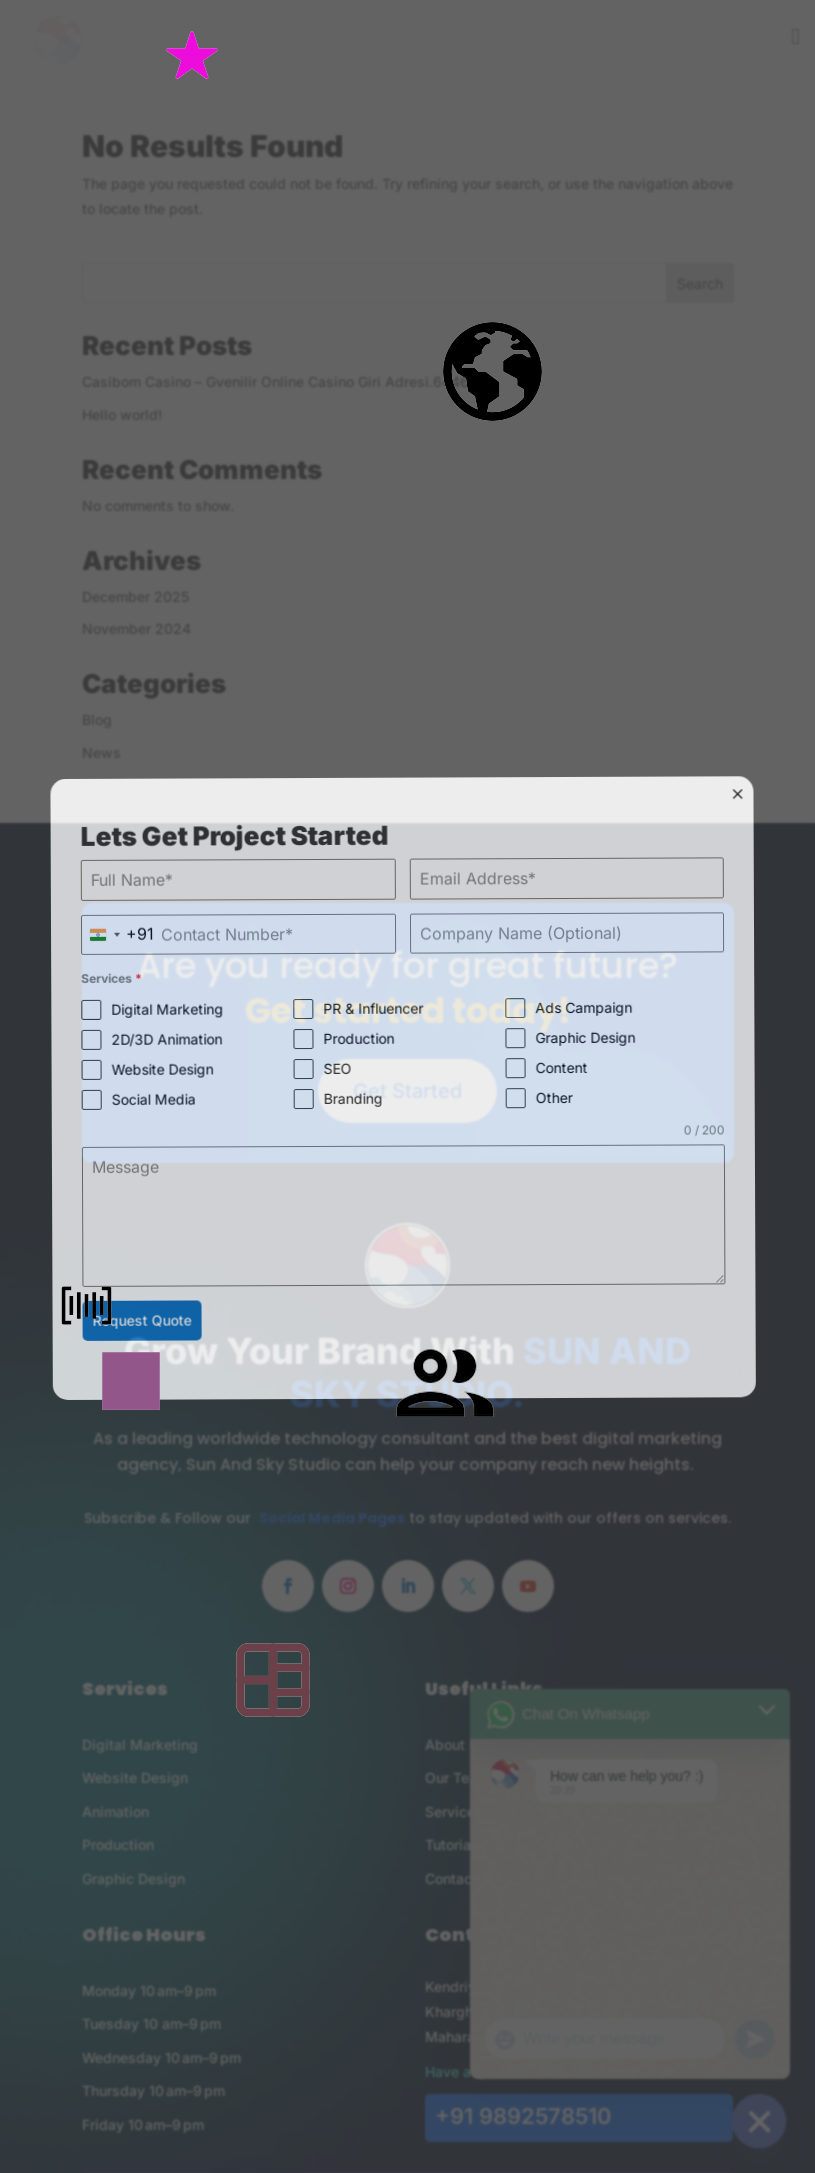 This screenshot has height=2173, width=815. What do you see at coordinates (131, 1381) in the screenshot?
I see `stop media playback` at bounding box center [131, 1381].